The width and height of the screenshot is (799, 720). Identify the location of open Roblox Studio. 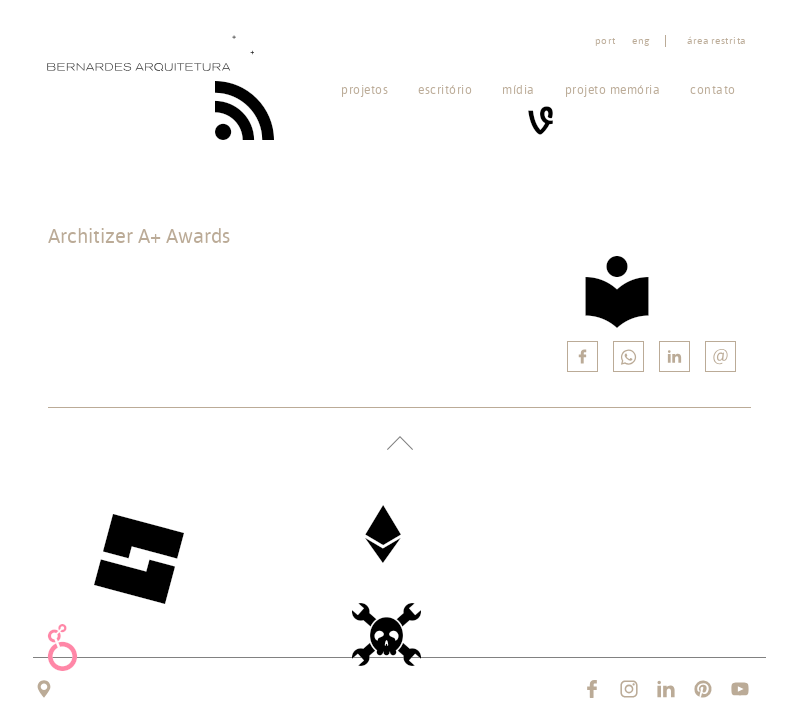
(139, 559).